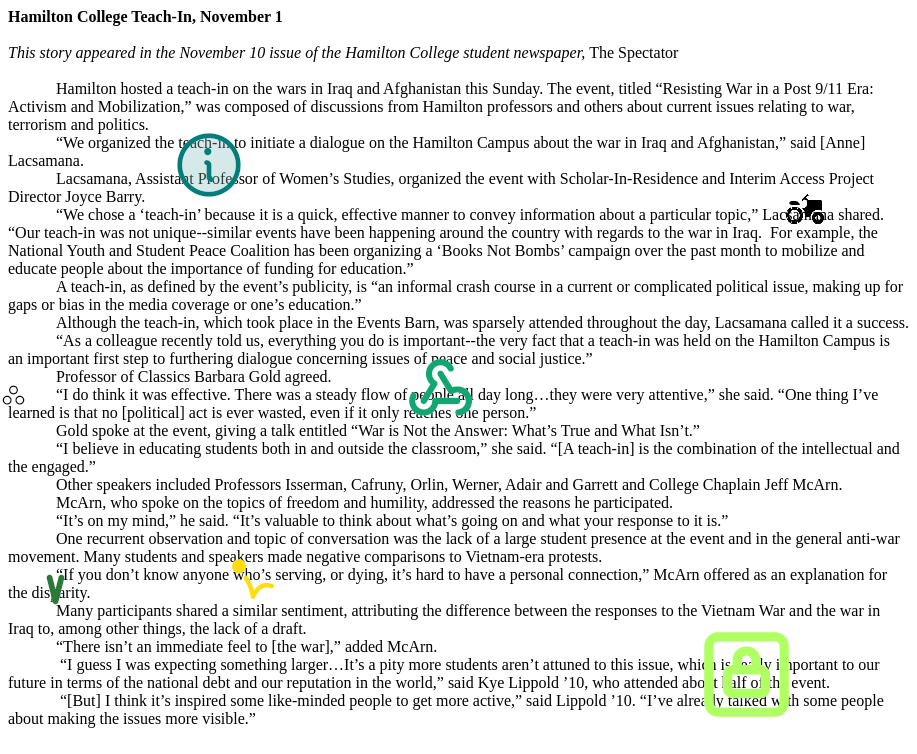  I want to click on access agricultural or farming features, so click(805, 210).